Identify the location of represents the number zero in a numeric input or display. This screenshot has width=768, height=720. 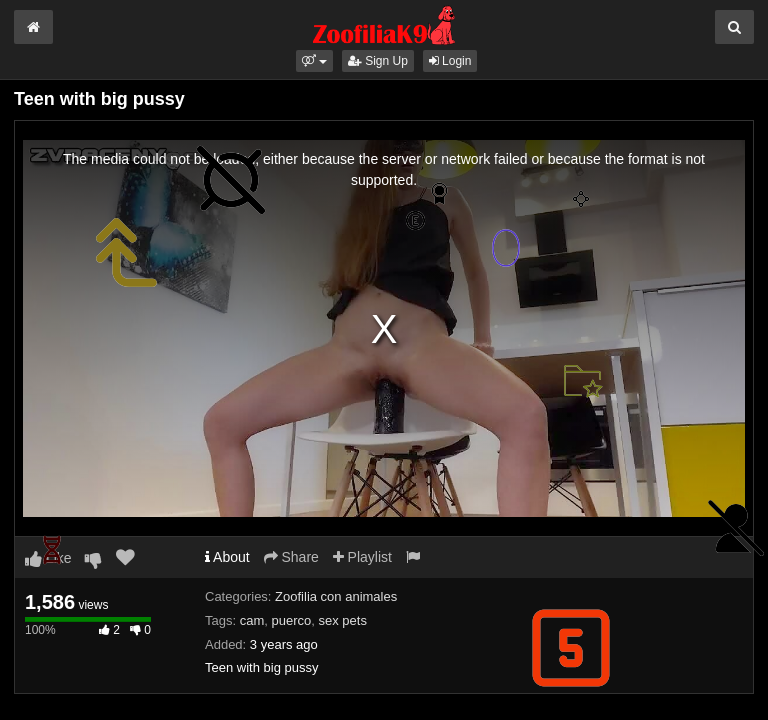
(506, 248).